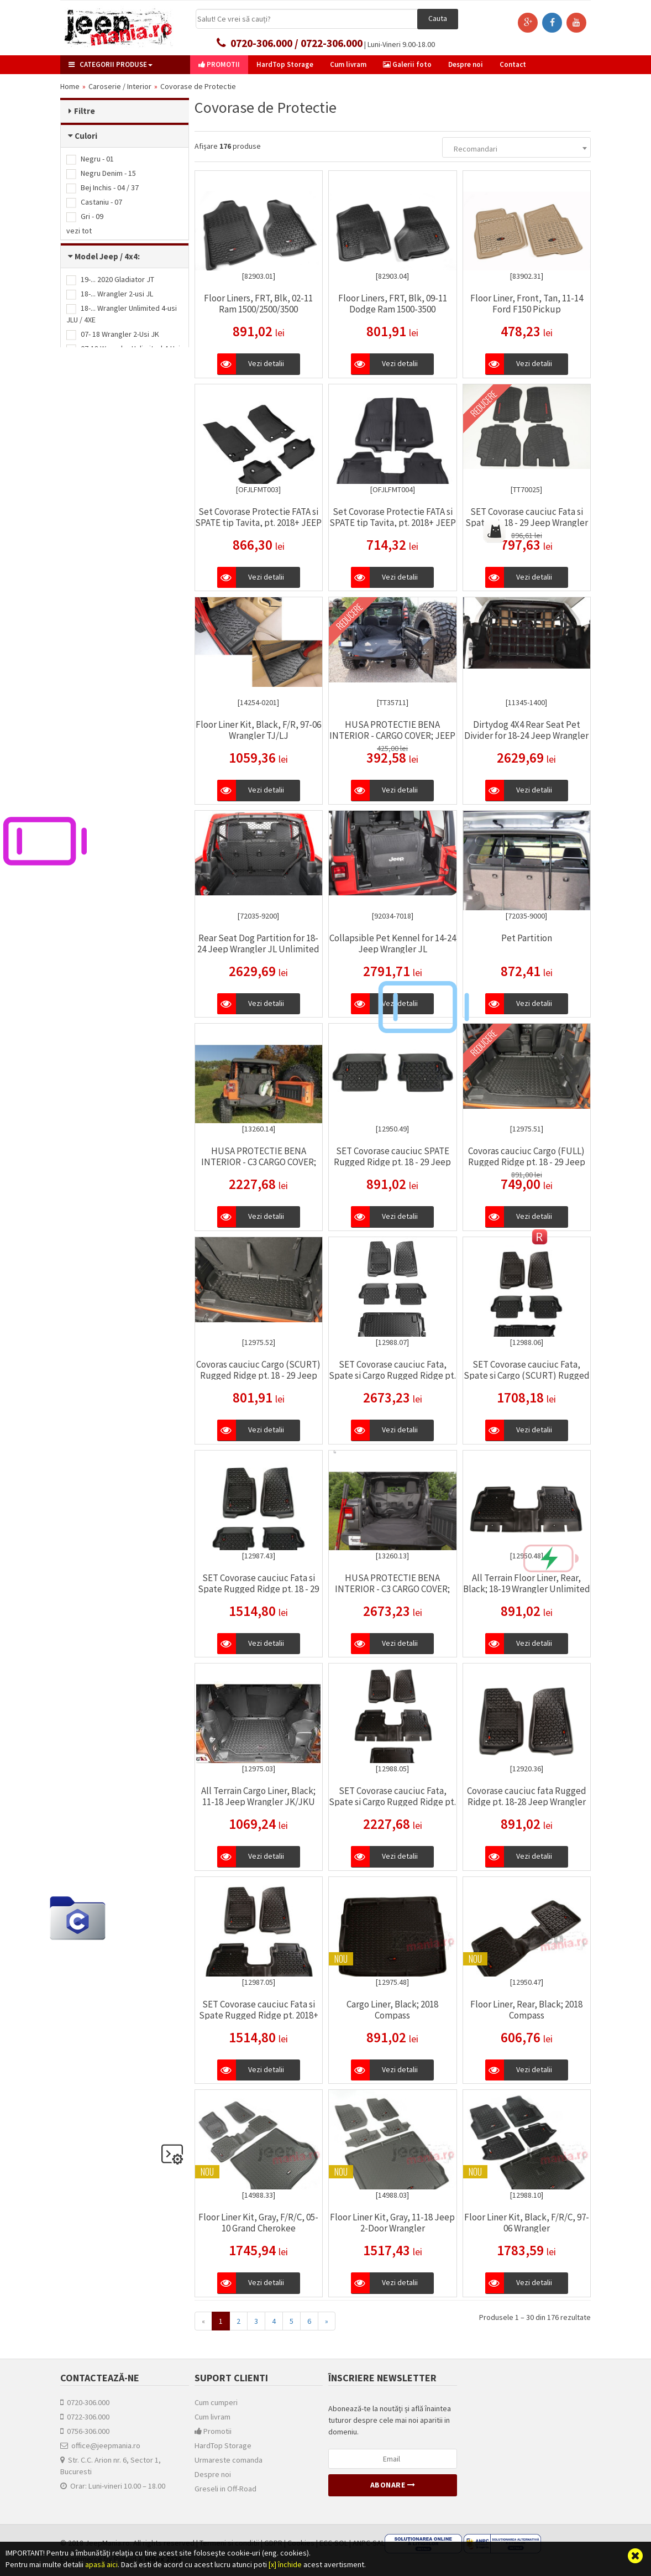  What do you see at coordinates (422, 1007) in the screenshot?
I see `indicates low battery level` at bounding box center [422, 1007].